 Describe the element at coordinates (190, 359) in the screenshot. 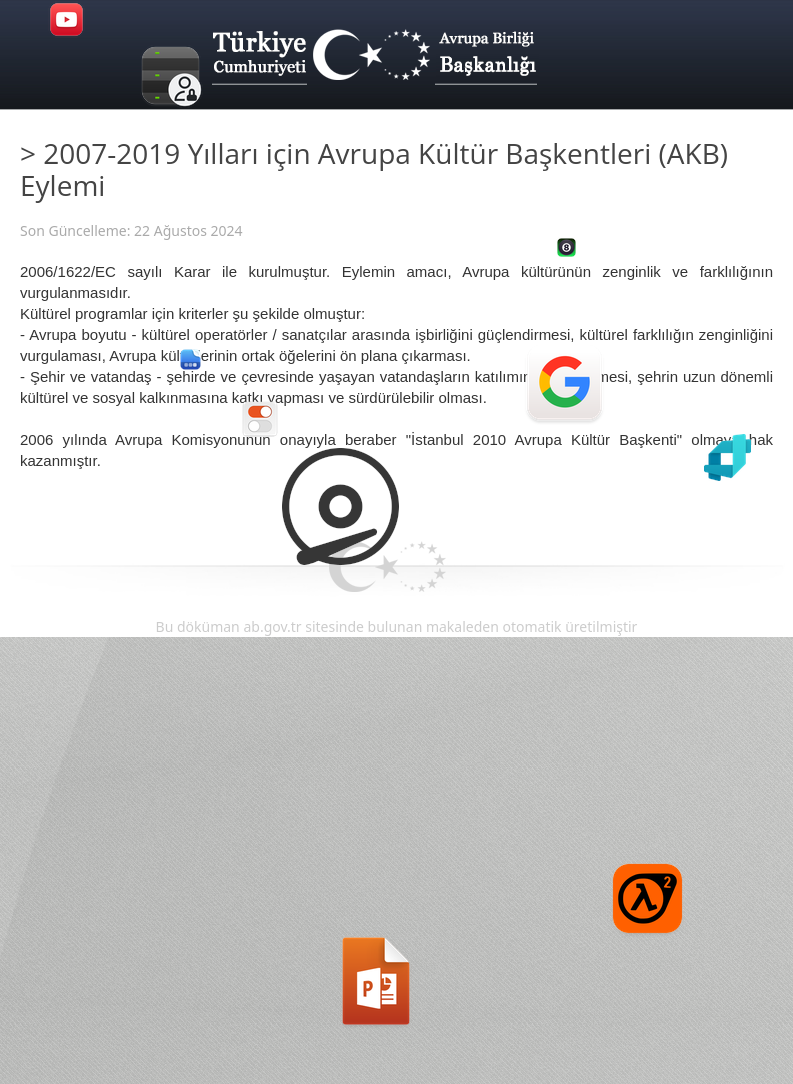

I see `access system tray settings and background applications` at that location.